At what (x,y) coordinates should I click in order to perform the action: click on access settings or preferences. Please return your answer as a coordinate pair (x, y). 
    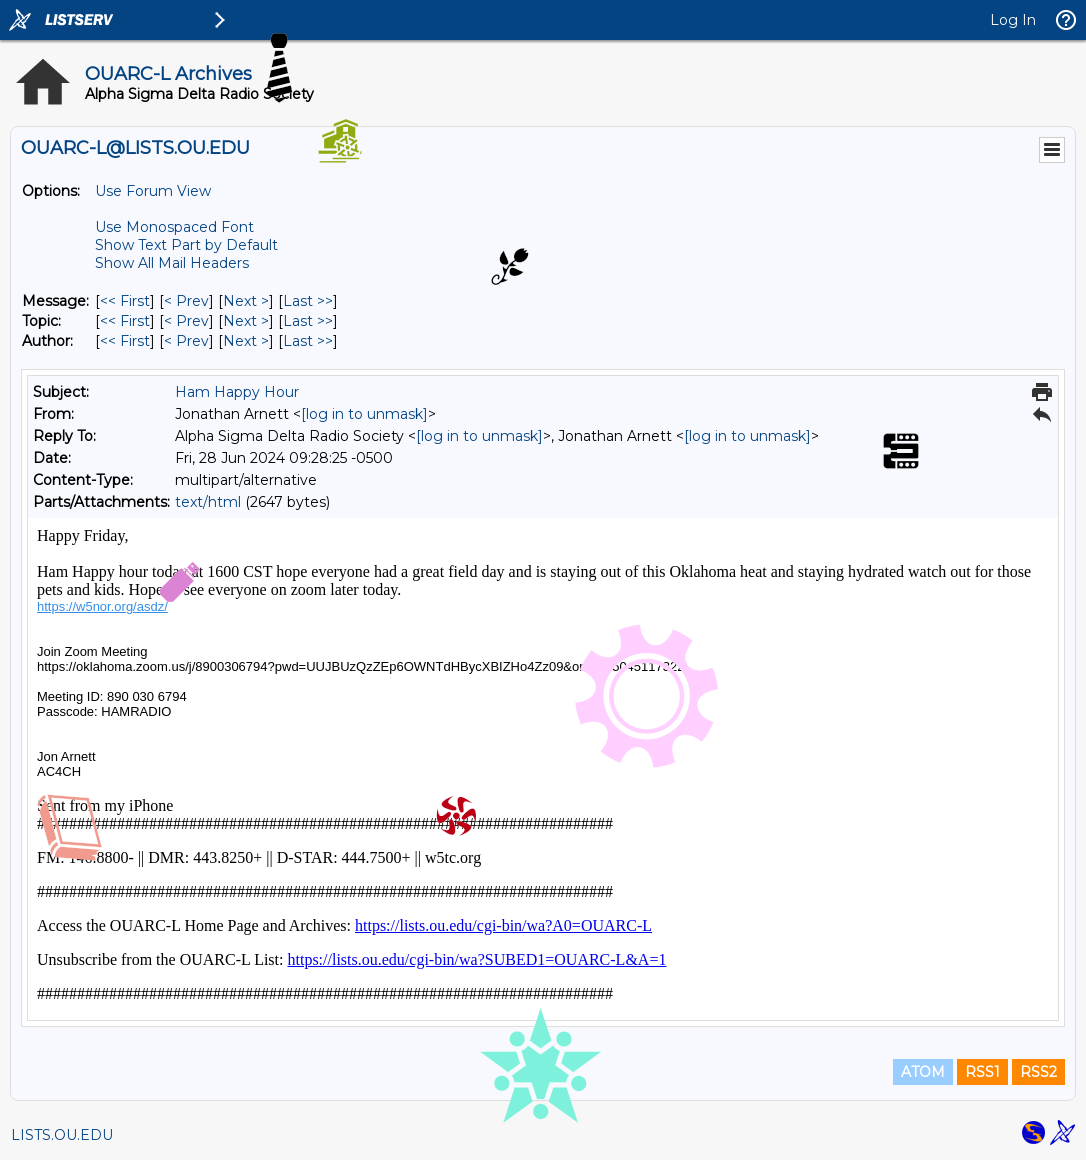
    Looking at the image, I should click on (646, 695).